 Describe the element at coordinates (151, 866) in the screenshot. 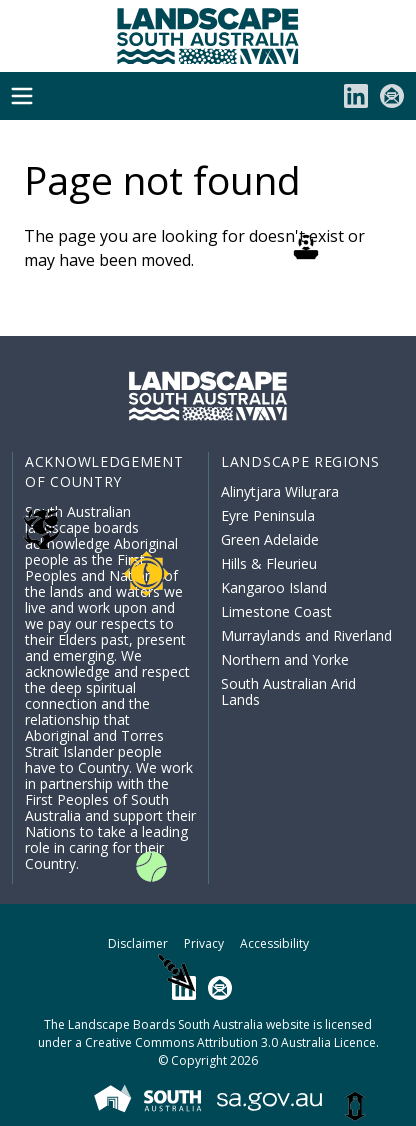

I see `access tennis or sports-related features` at that location.